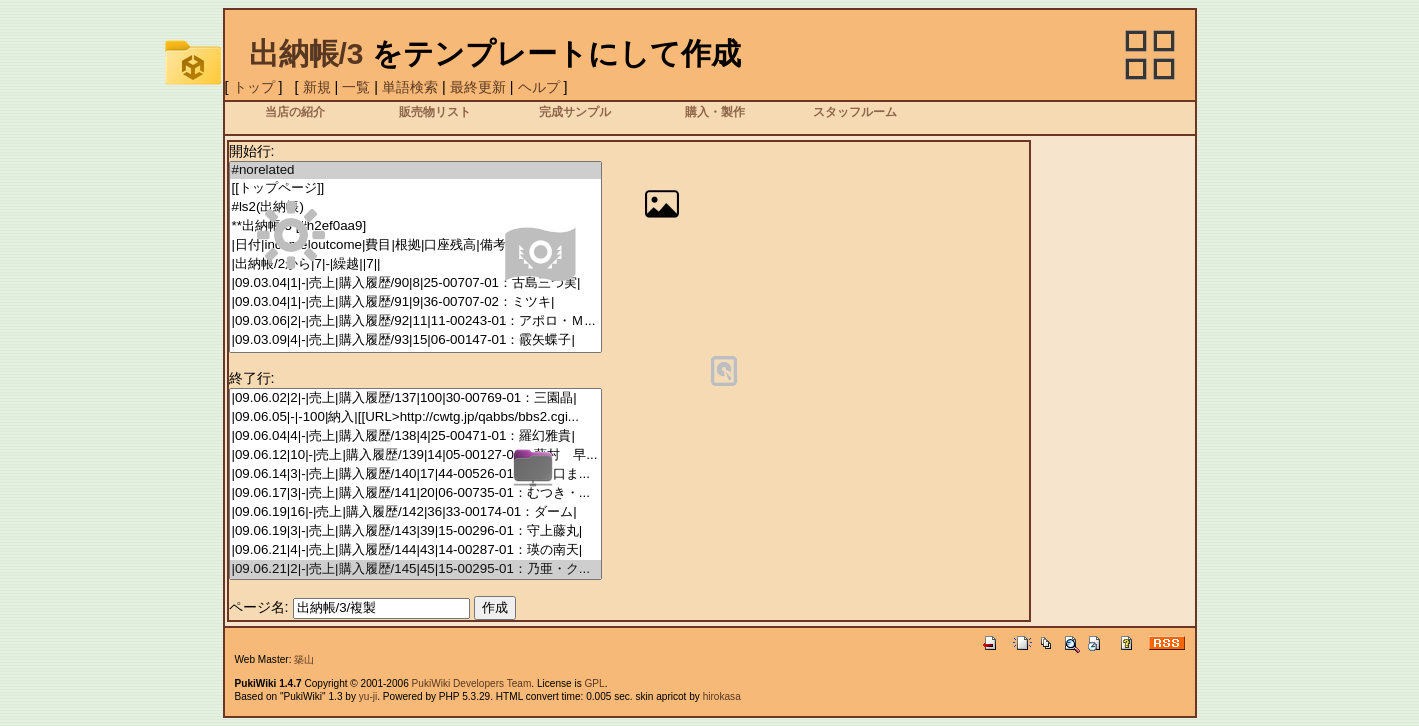 The width and height of the screenshot is (1419, 726). What do you see at coordinates (291, 235) in the screenshot?
I see `adjust display brightness settings` at bounding box center [291, 235].